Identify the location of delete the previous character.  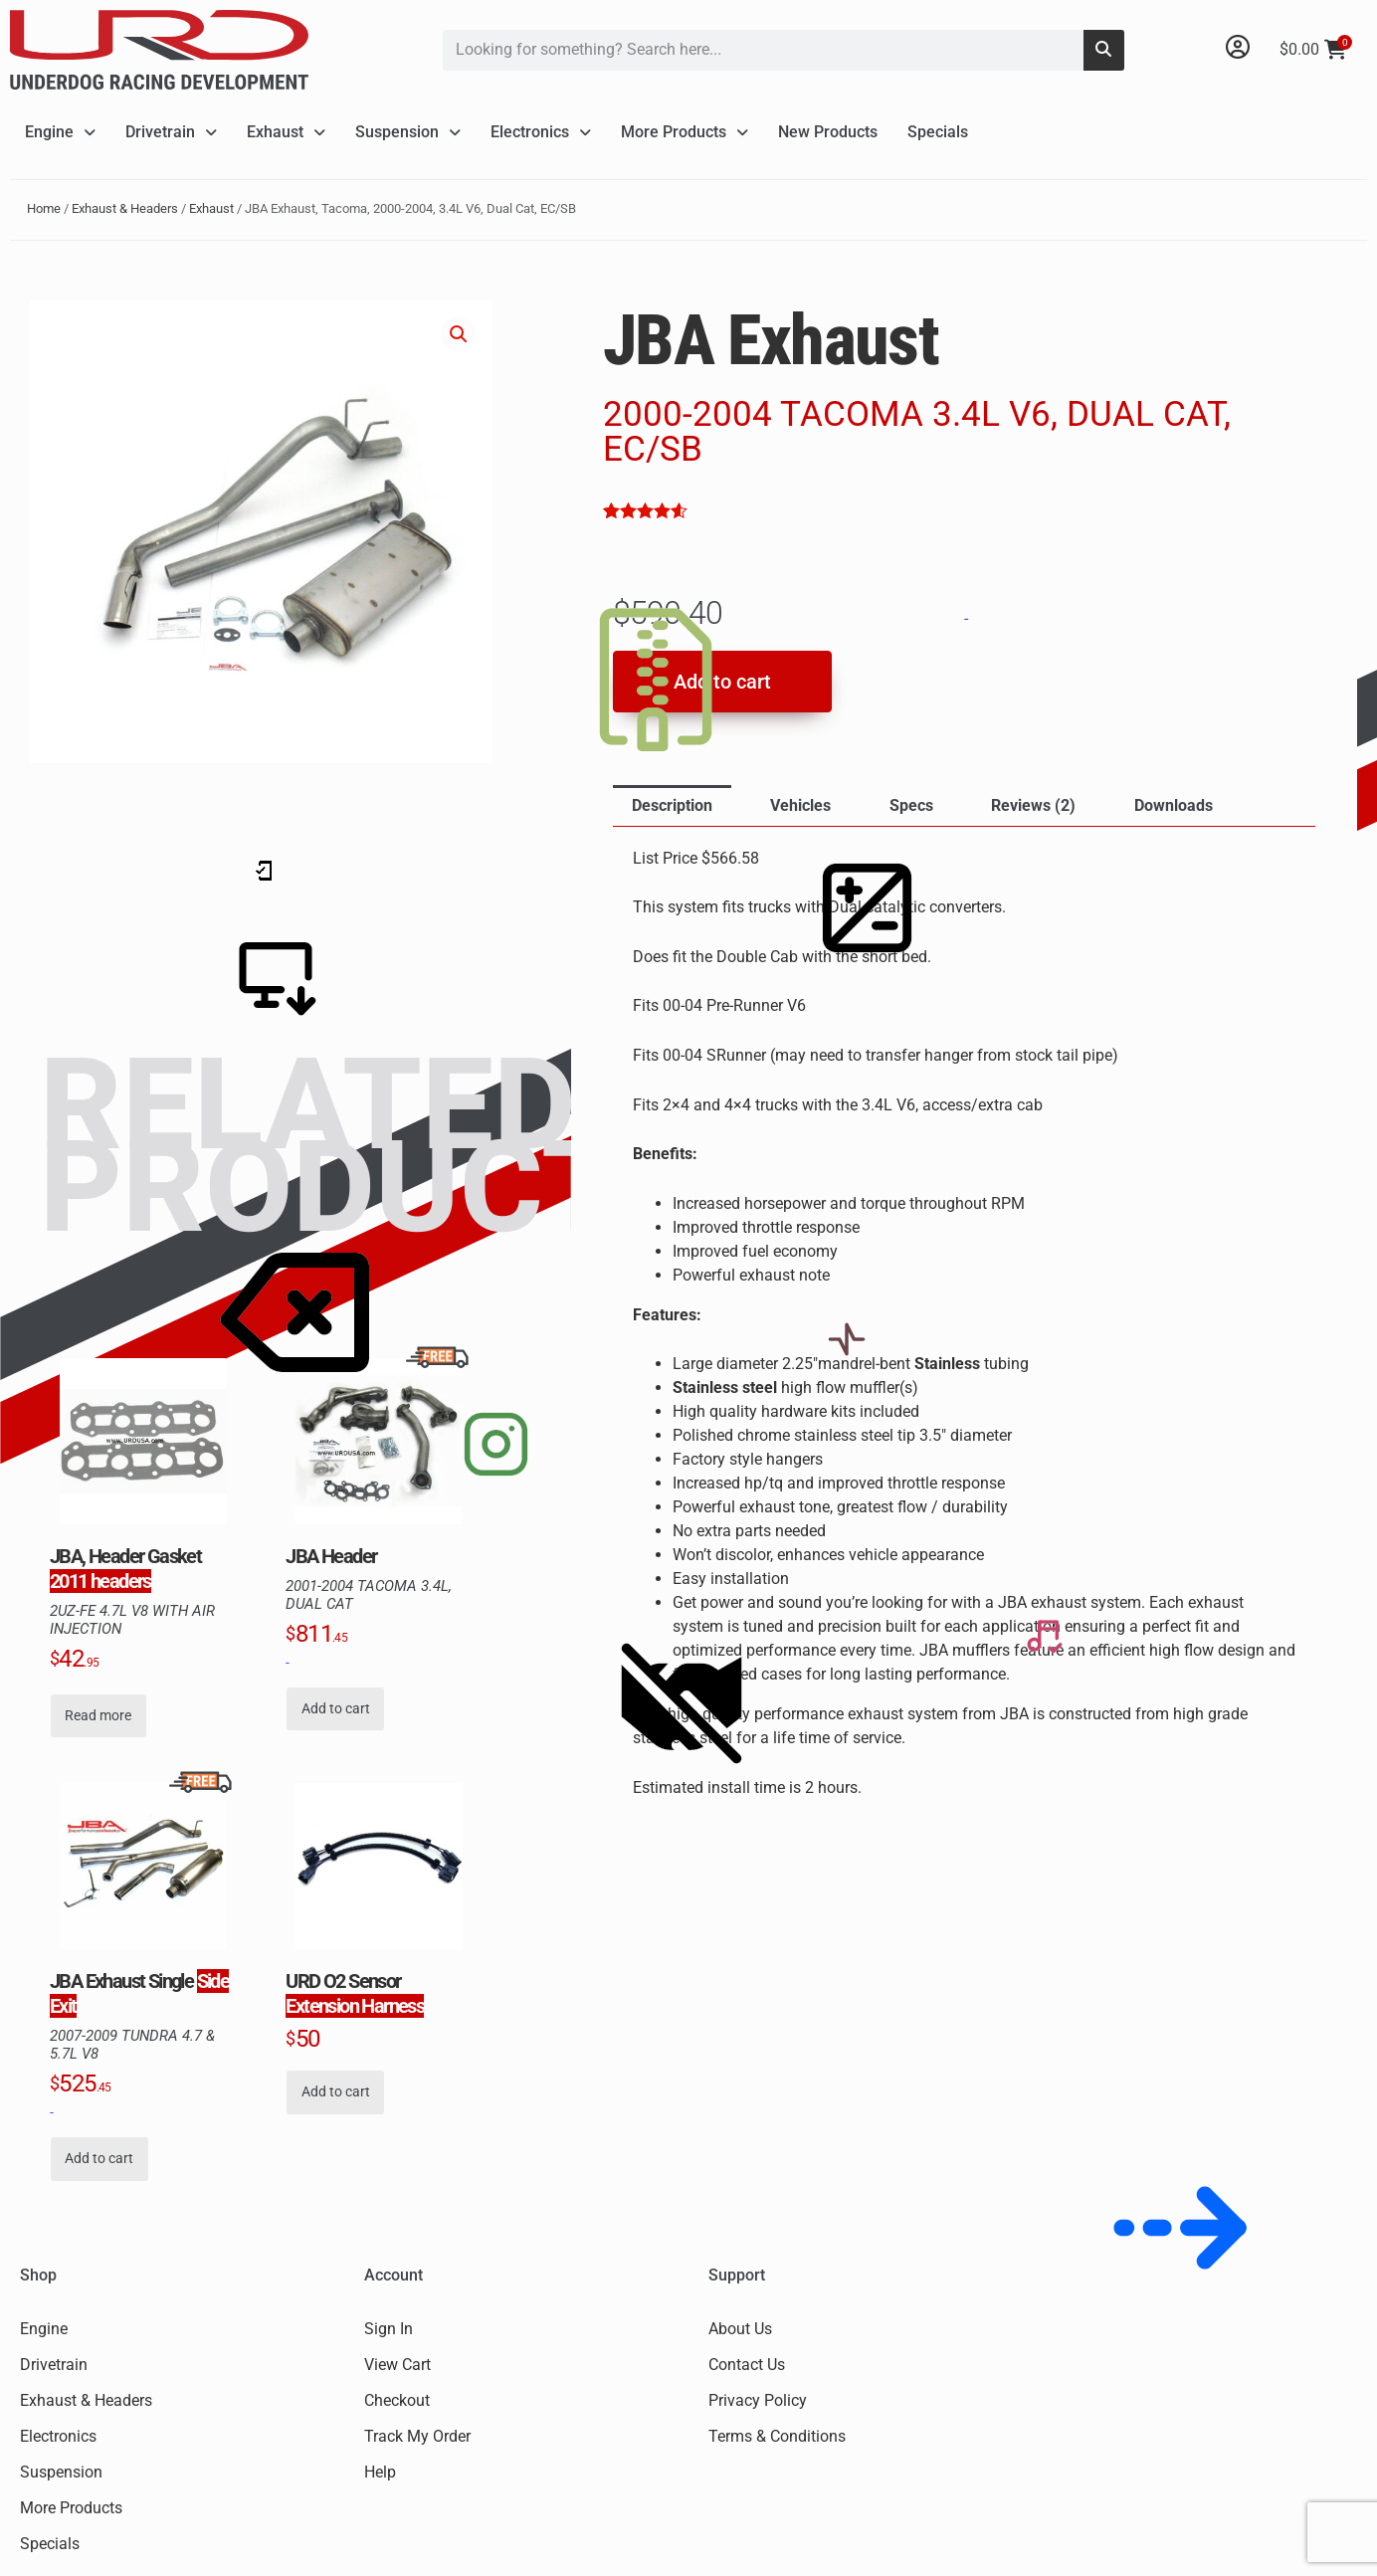
(295, 1312).